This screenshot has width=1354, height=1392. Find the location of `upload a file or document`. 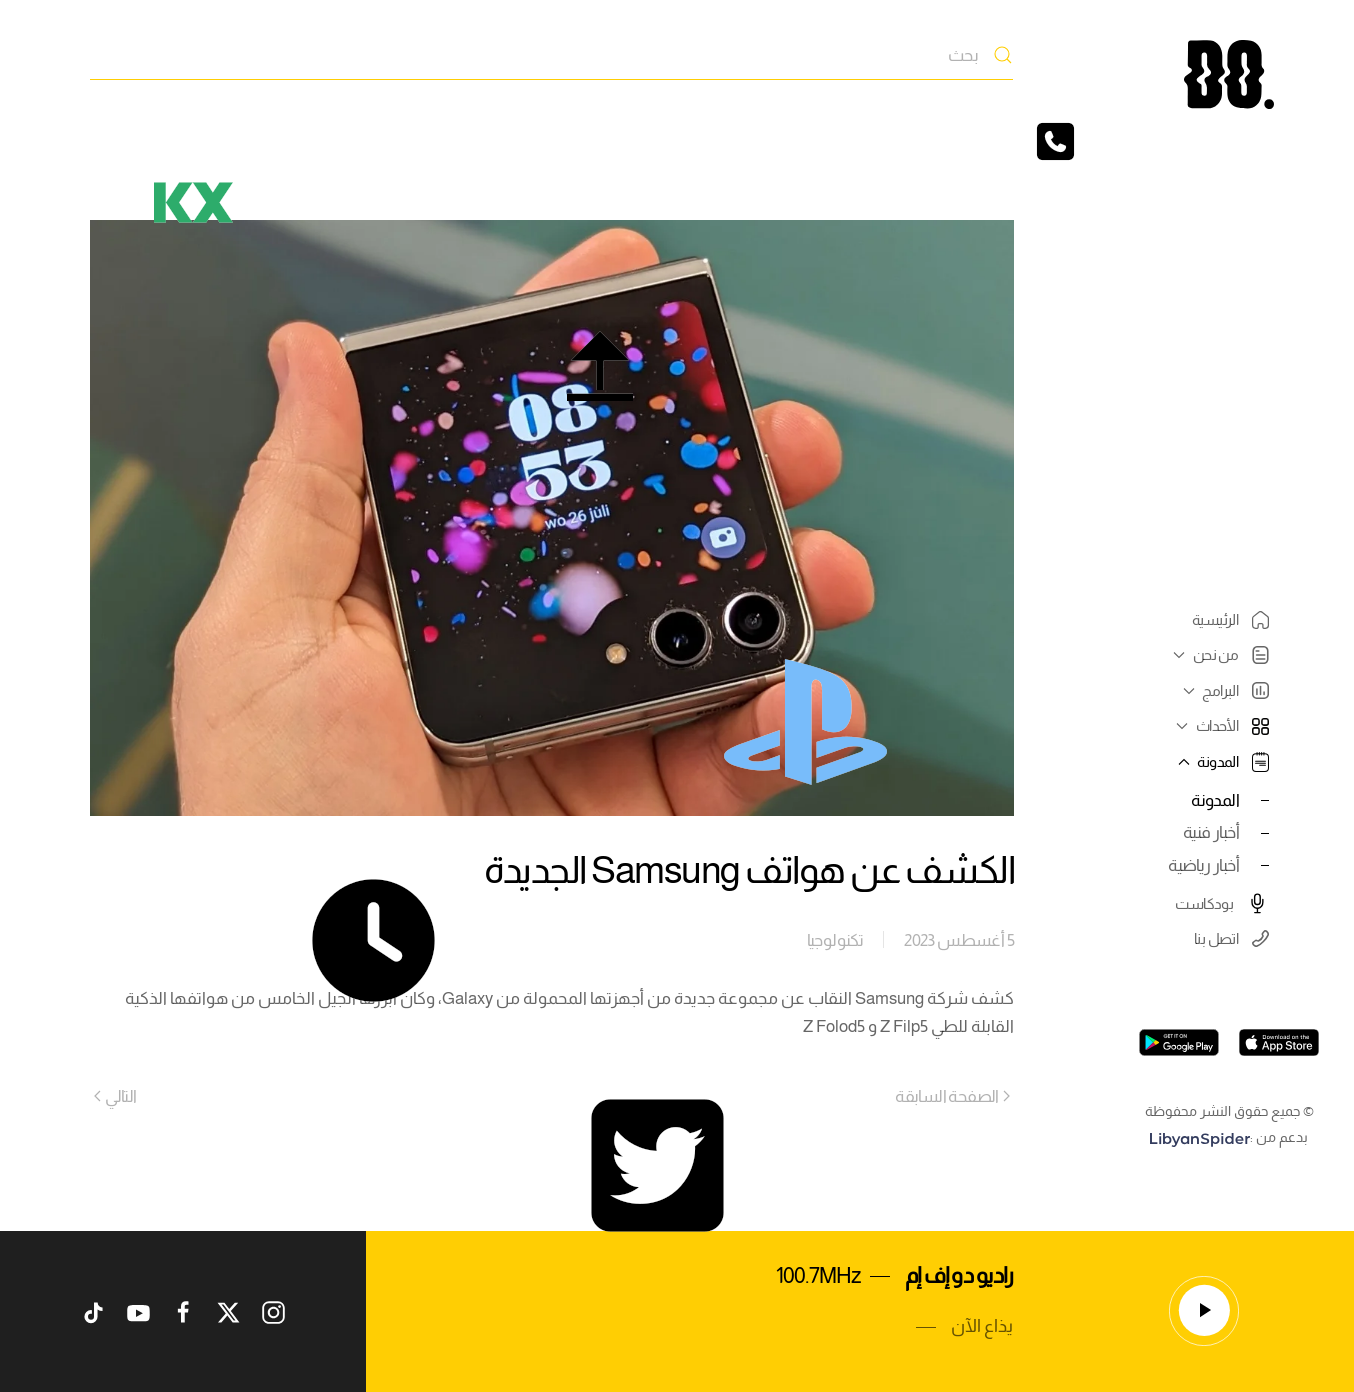

upload a file or document is located at coordinates (600, 368).